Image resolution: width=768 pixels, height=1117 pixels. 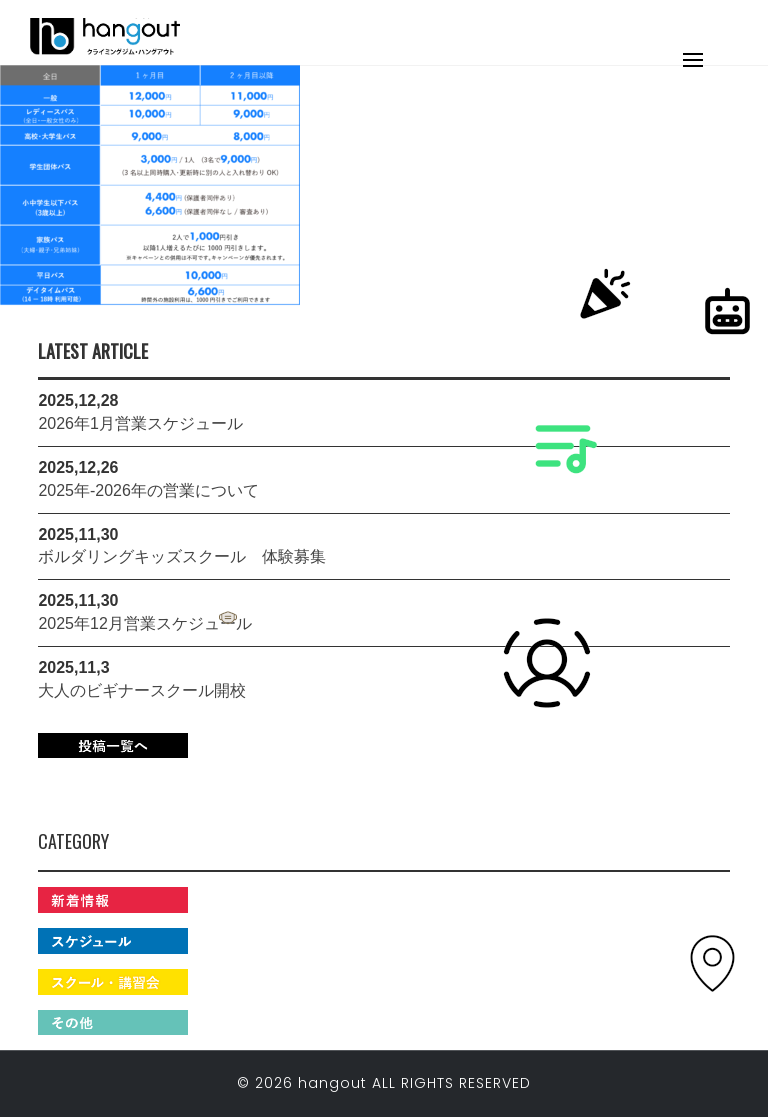 What do you see at coordinates (563, 446) in the screenshot?
I see `view your playlist` at bounding box center [563, 446].